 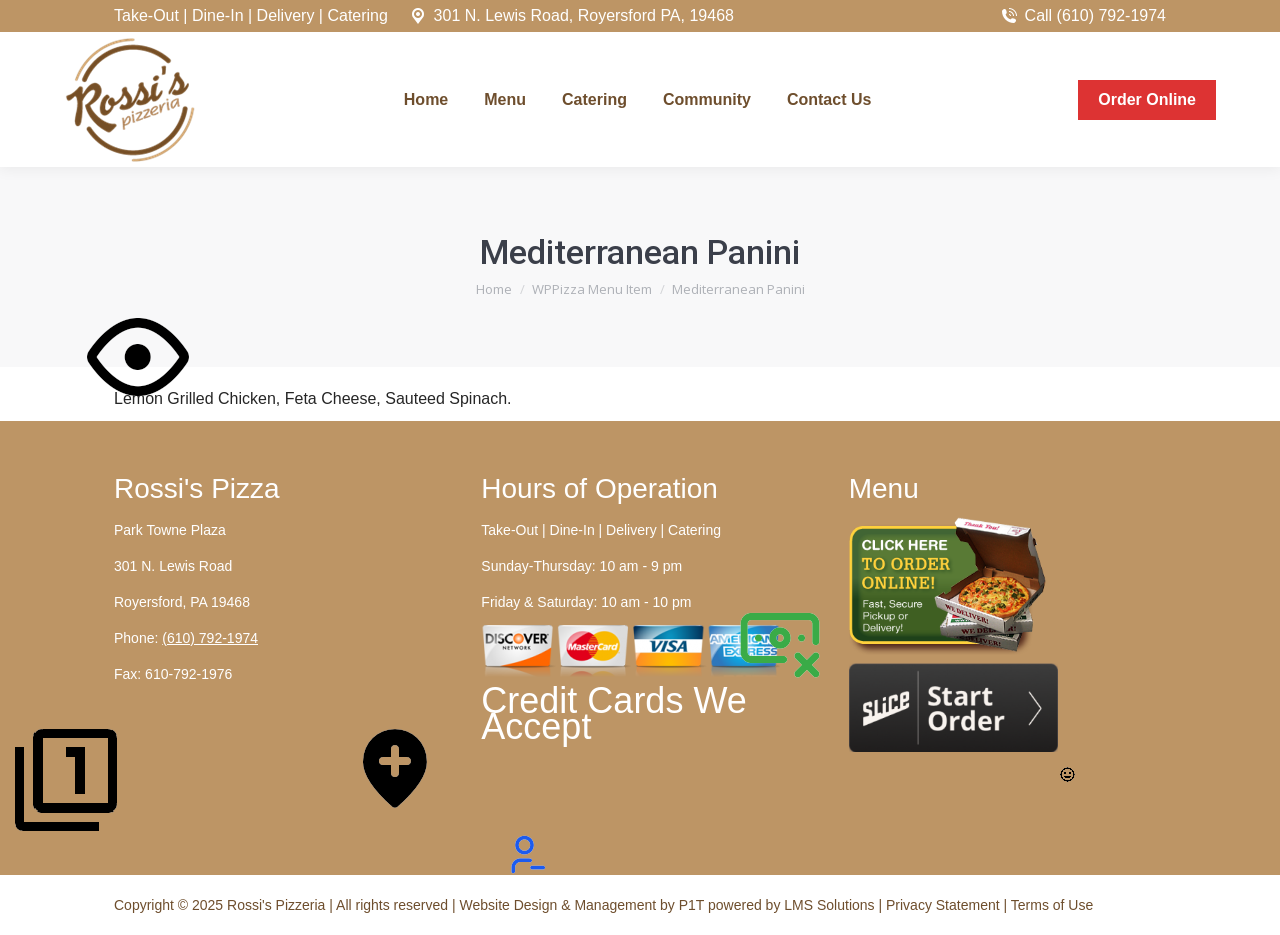 I want to click on remove a user or contact, so click(x=524, y=854).